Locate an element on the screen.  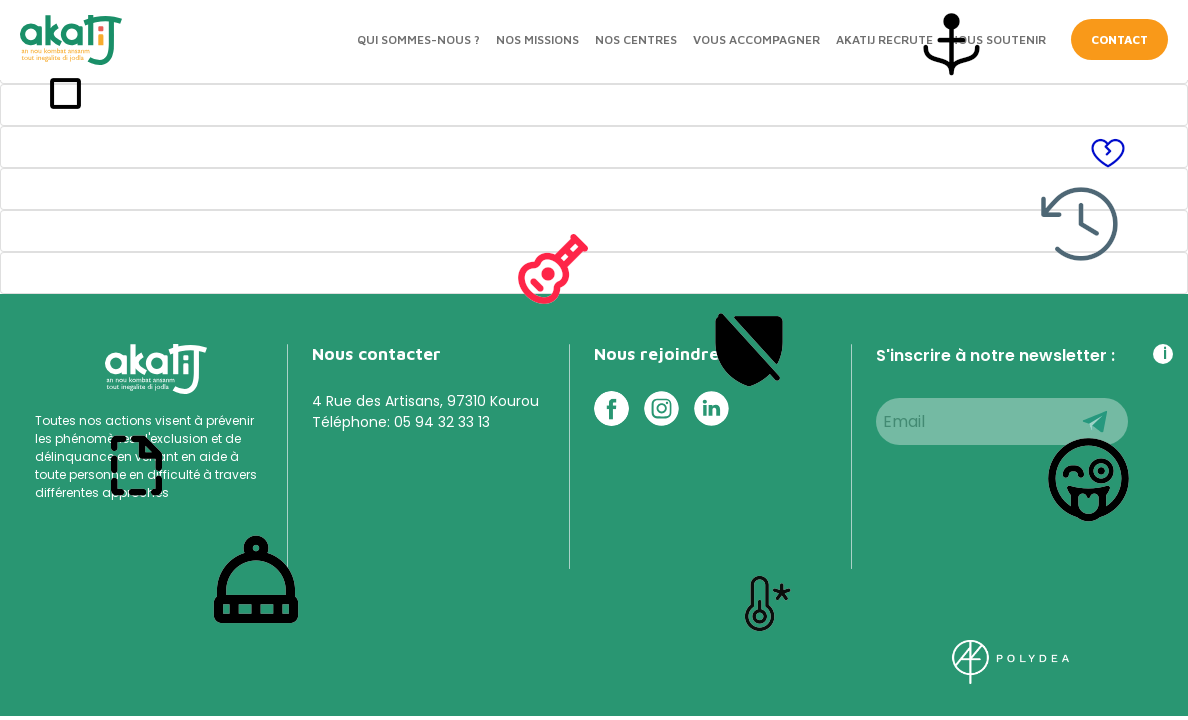
navigate to marina or port locations is located at coordinates (951, 42).